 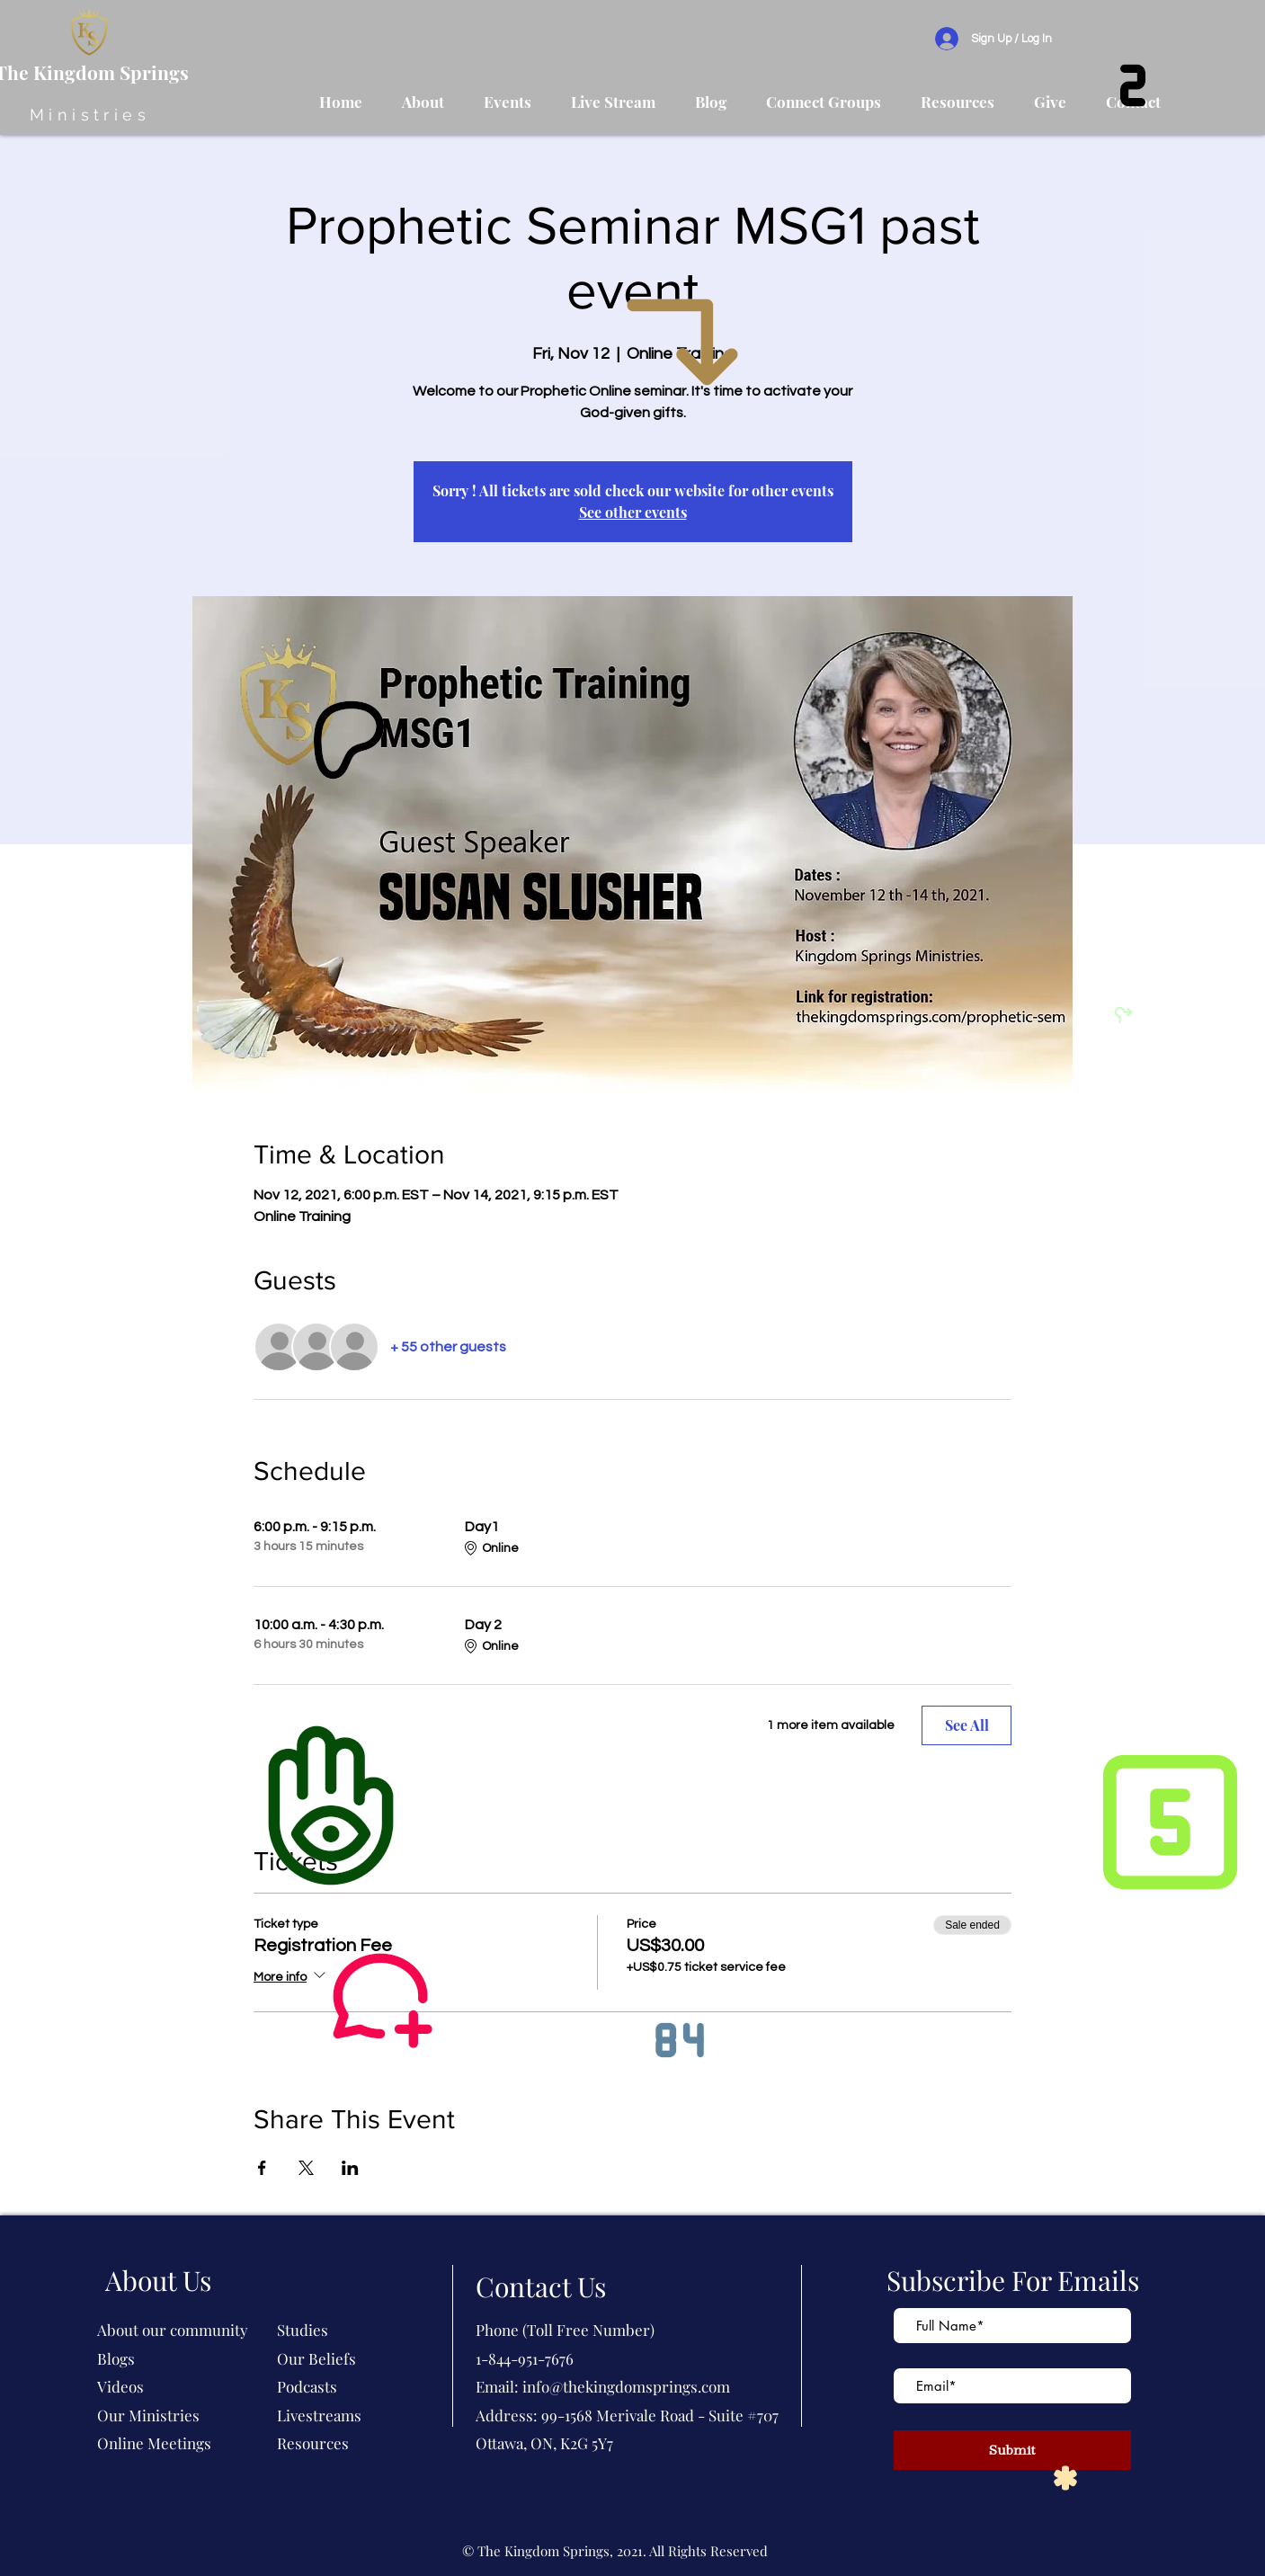 I want to click on start a new conversation, so click(x=380, y=1996).